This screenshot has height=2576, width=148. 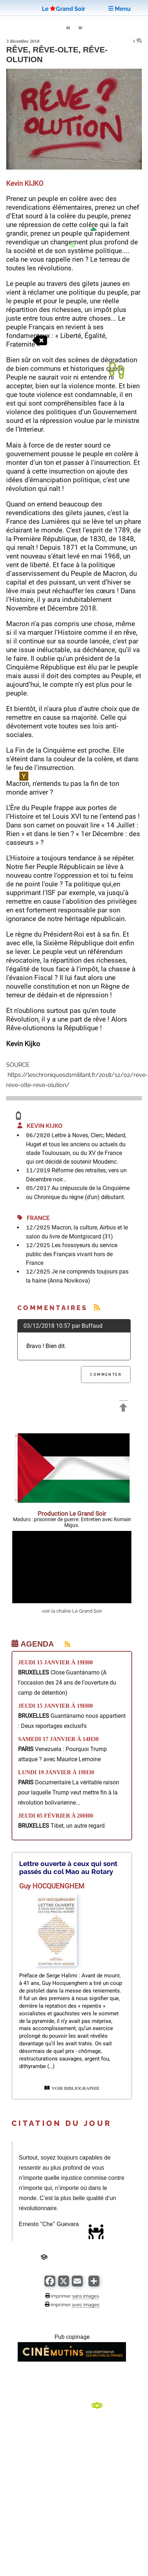 What do you see at coordinates (73, 245) in the screenshot?
I see `open or view an excel spreadsheet` at bounding box center [73, 245].